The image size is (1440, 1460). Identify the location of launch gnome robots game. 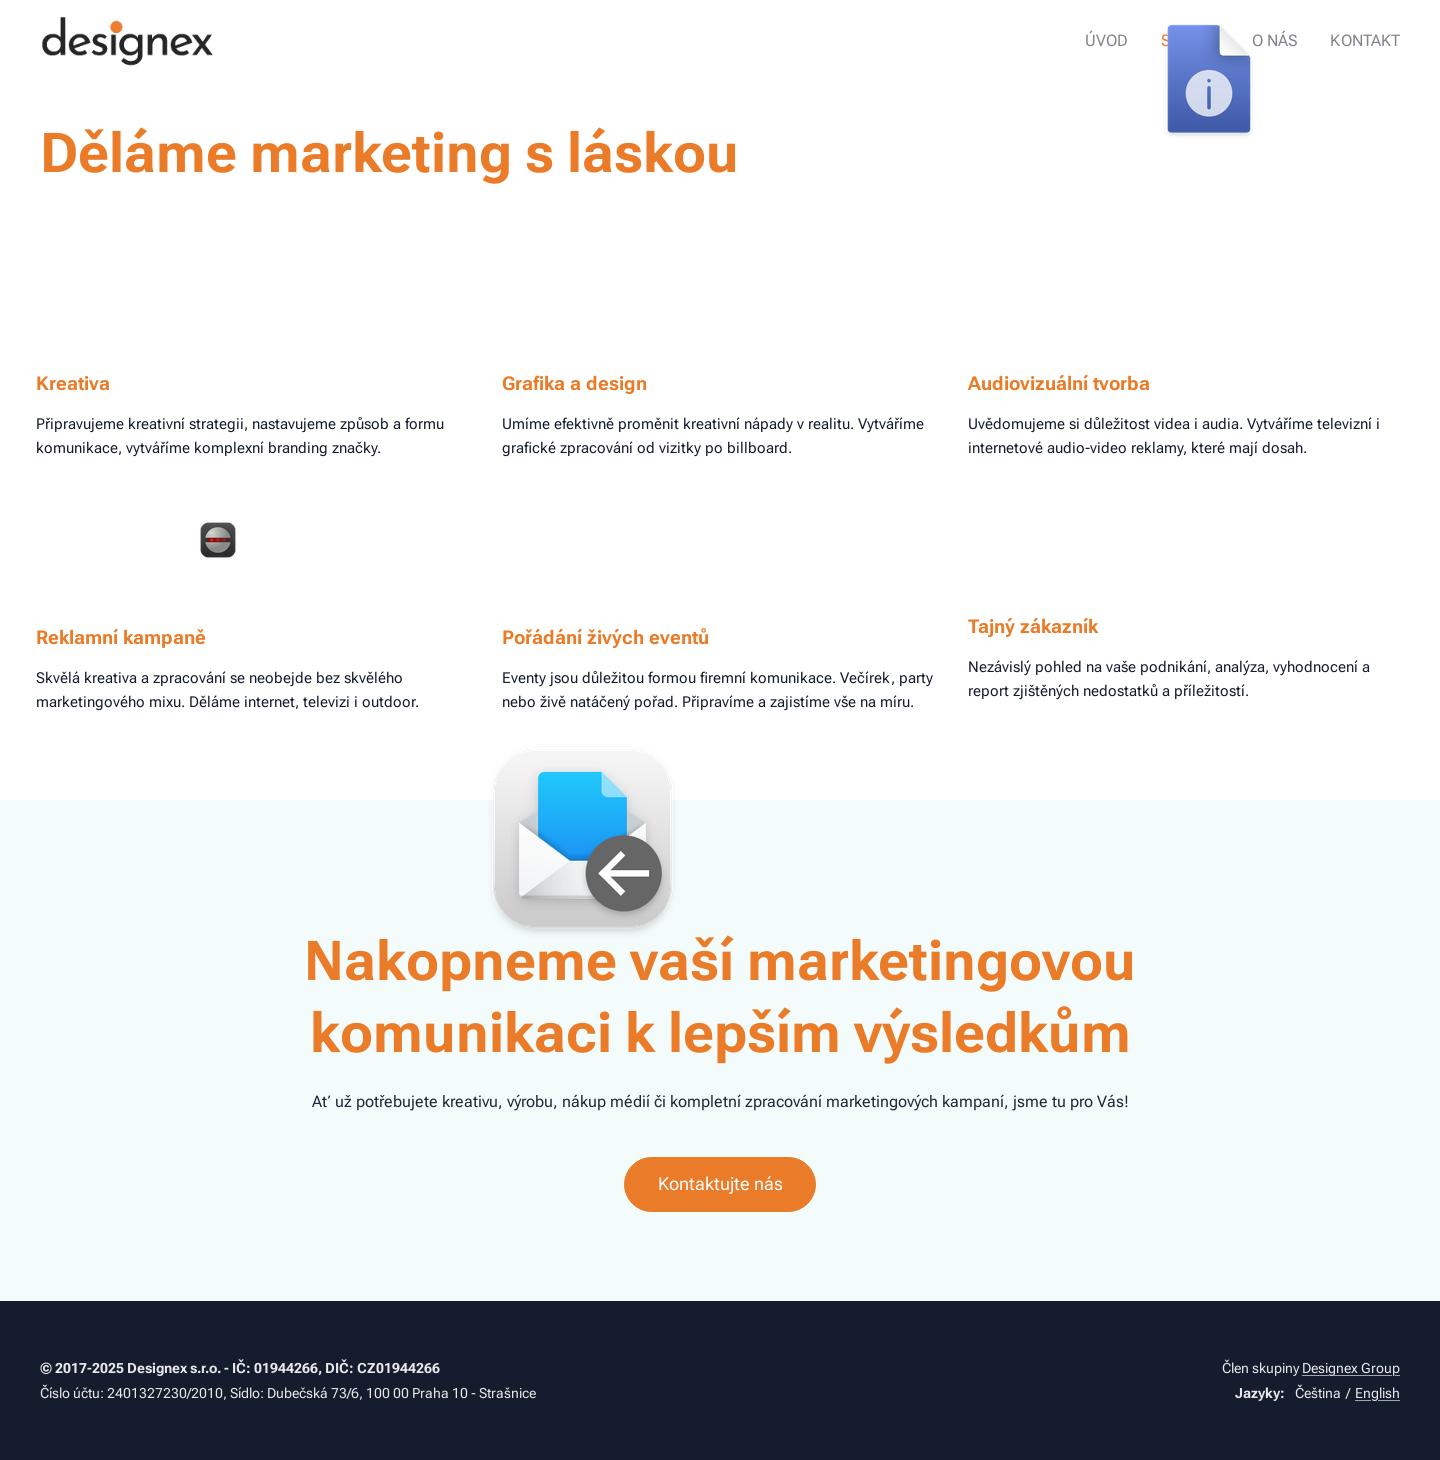
(218, 540).